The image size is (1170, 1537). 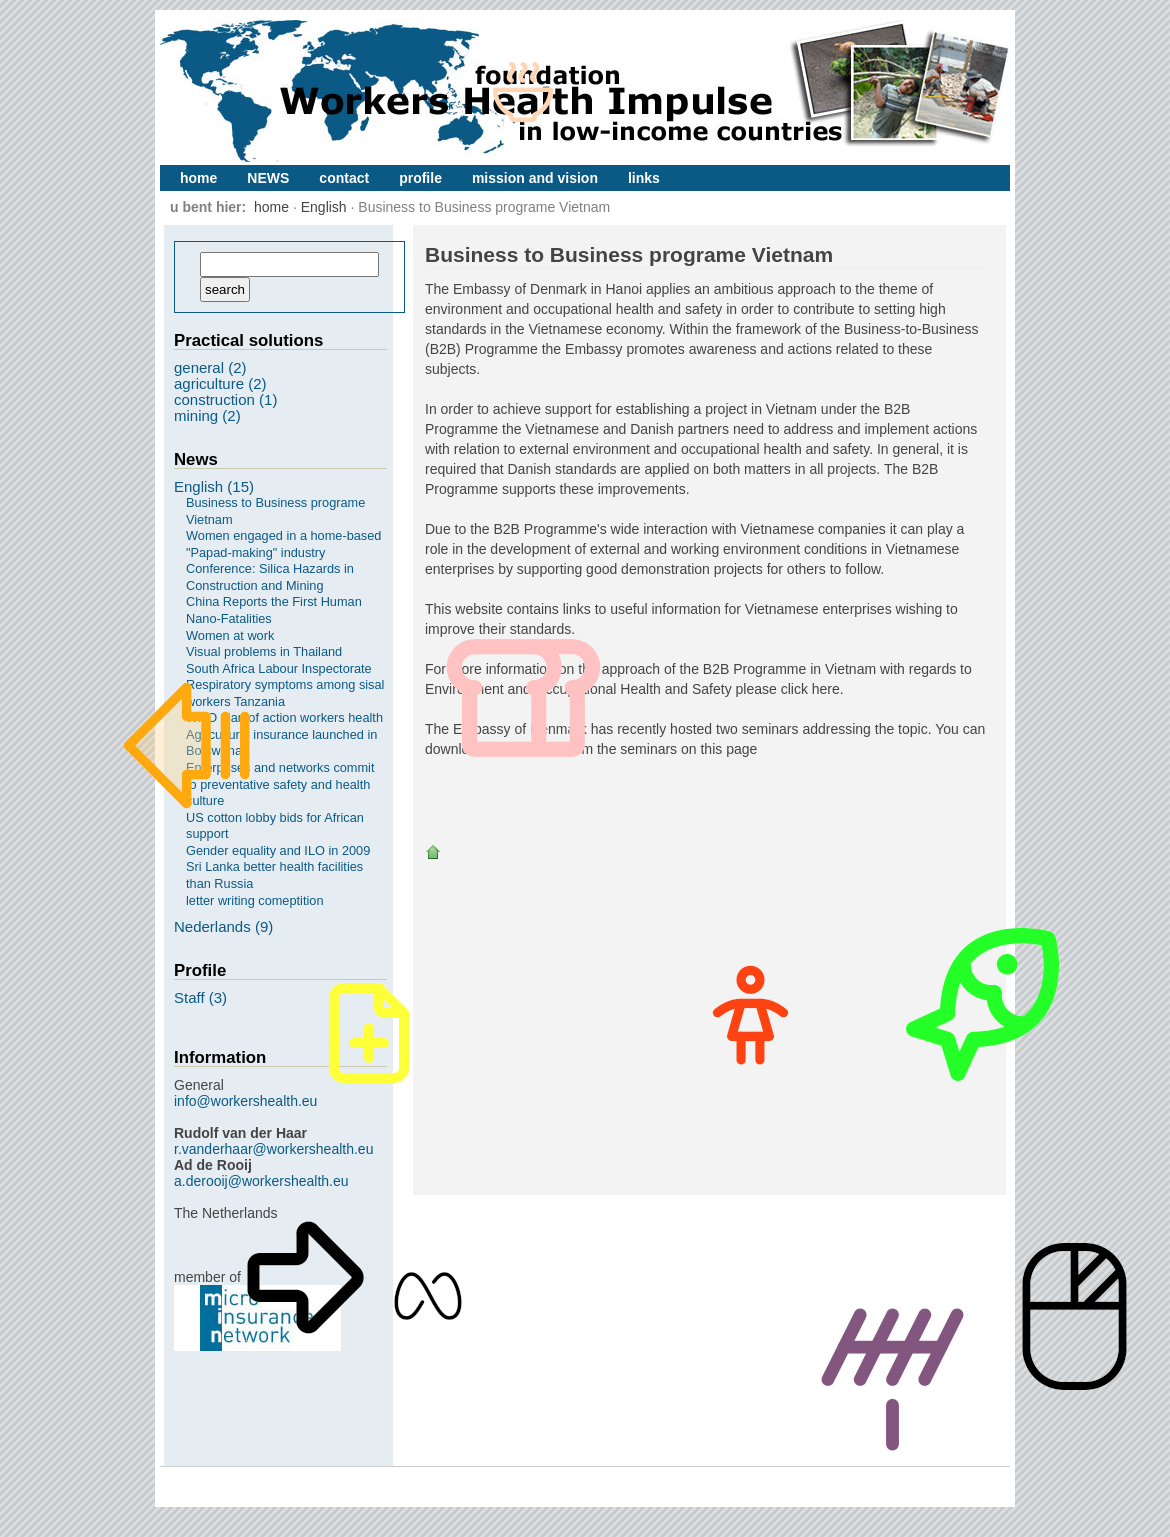 What do you see at coordinates (892, 1379) in the screenshot?
I see `indicates wireless signal or broadcast status` at bounding box center [892, 1379].